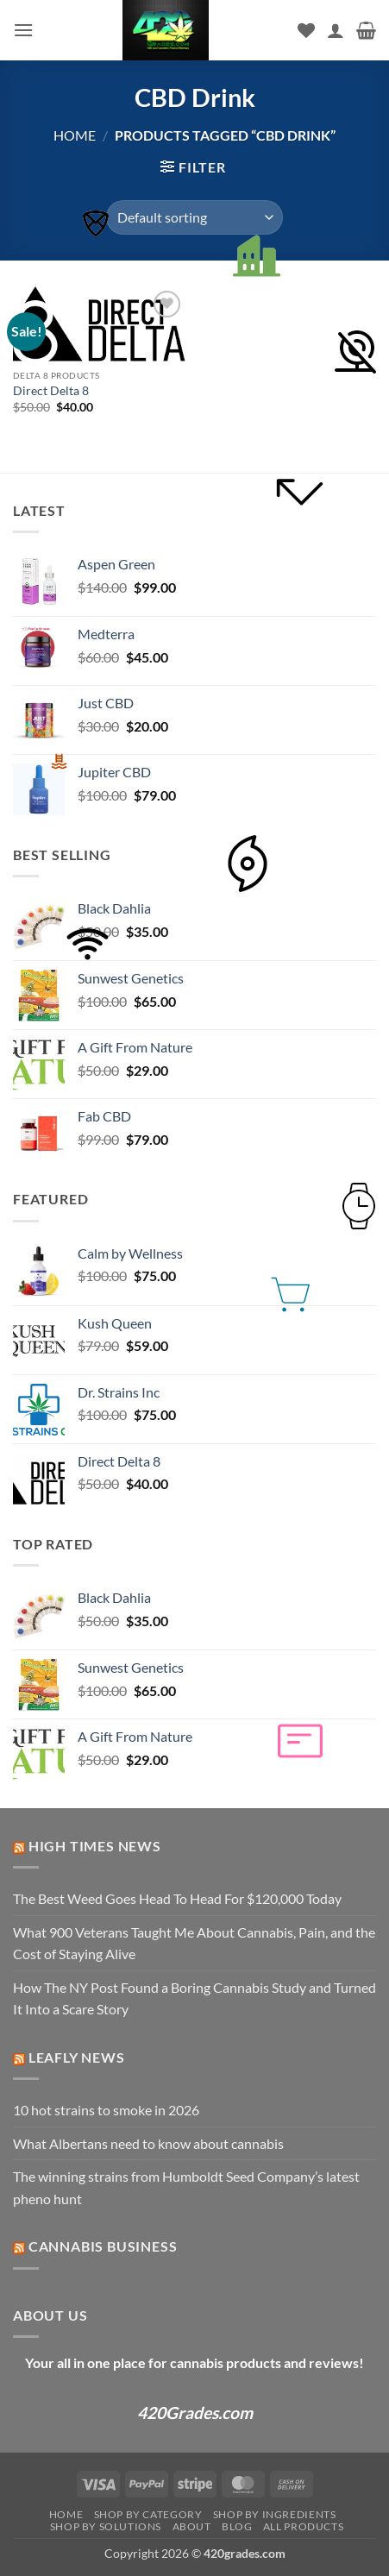 The width and height of the screenshot is (389, 2576). Describe the element at coordinates (300, 1741) in the screenshot. I see `view or create a note` at that location.